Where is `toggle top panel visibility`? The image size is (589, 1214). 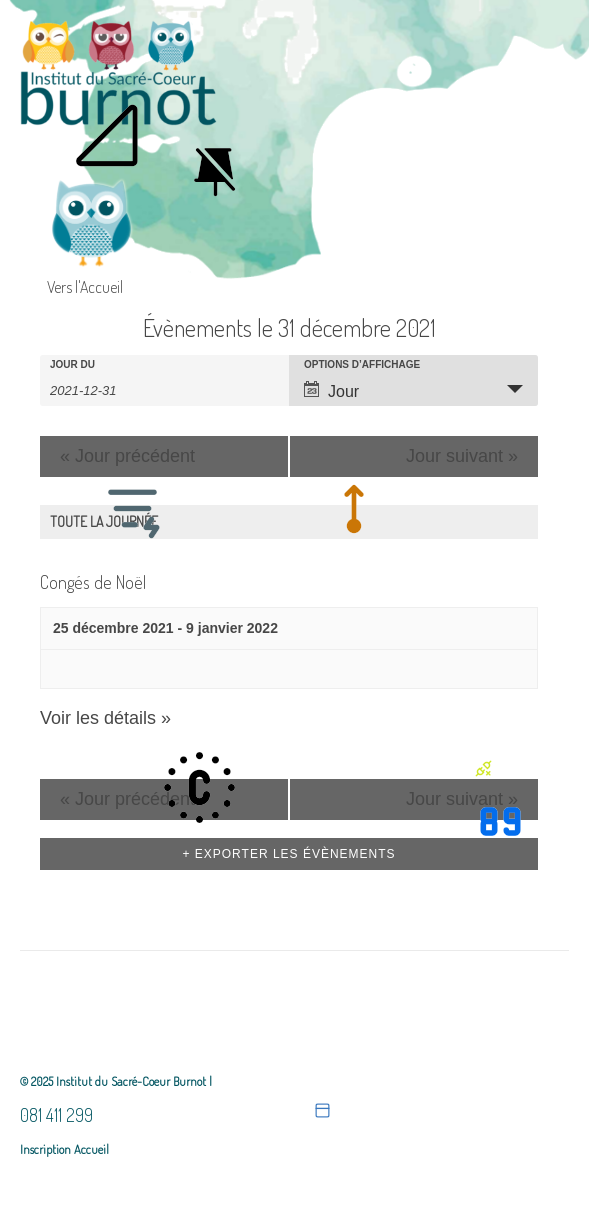 toggle top panel visibility is located at coordinates (322, 1110).